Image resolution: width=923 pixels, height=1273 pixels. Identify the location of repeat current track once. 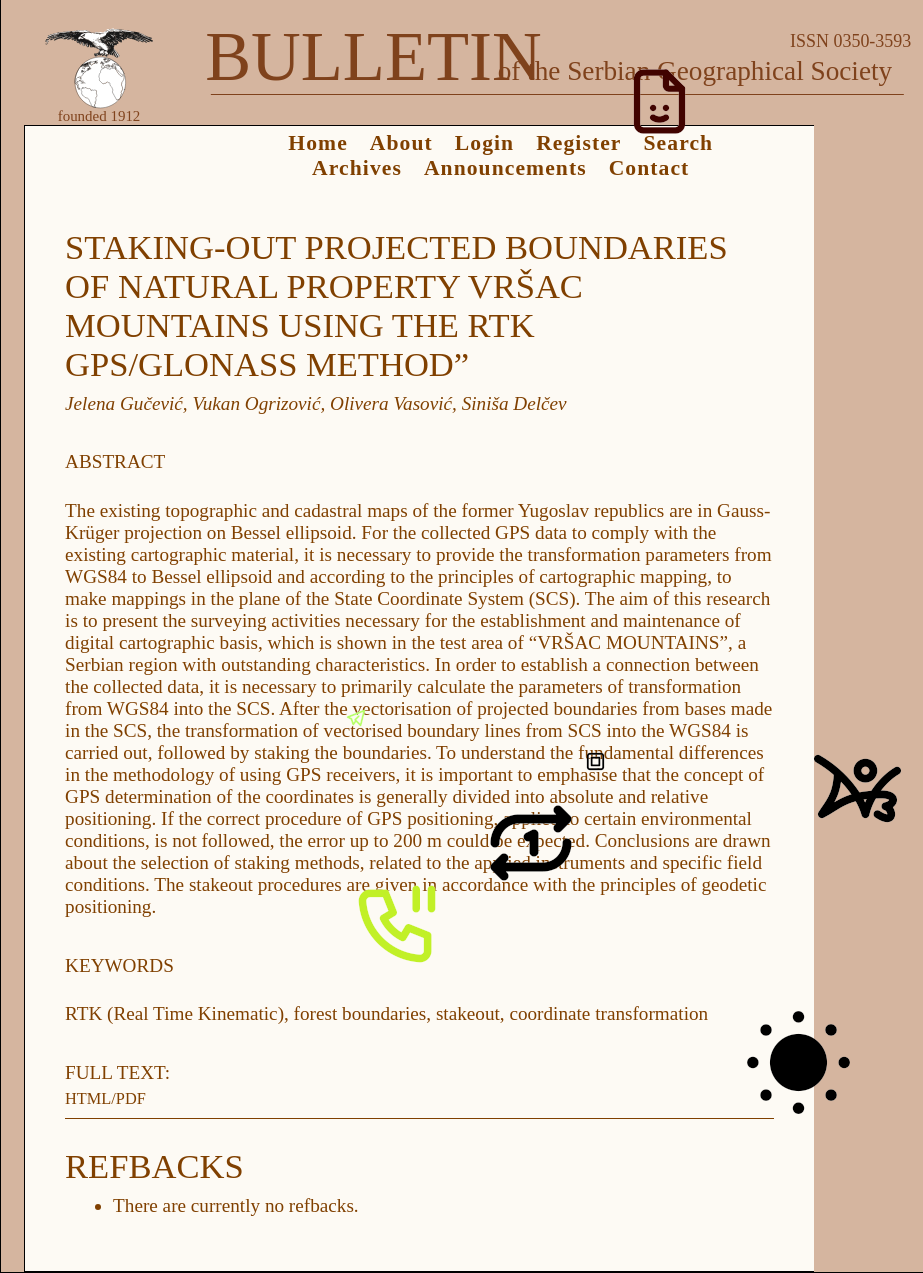
(531, 843).